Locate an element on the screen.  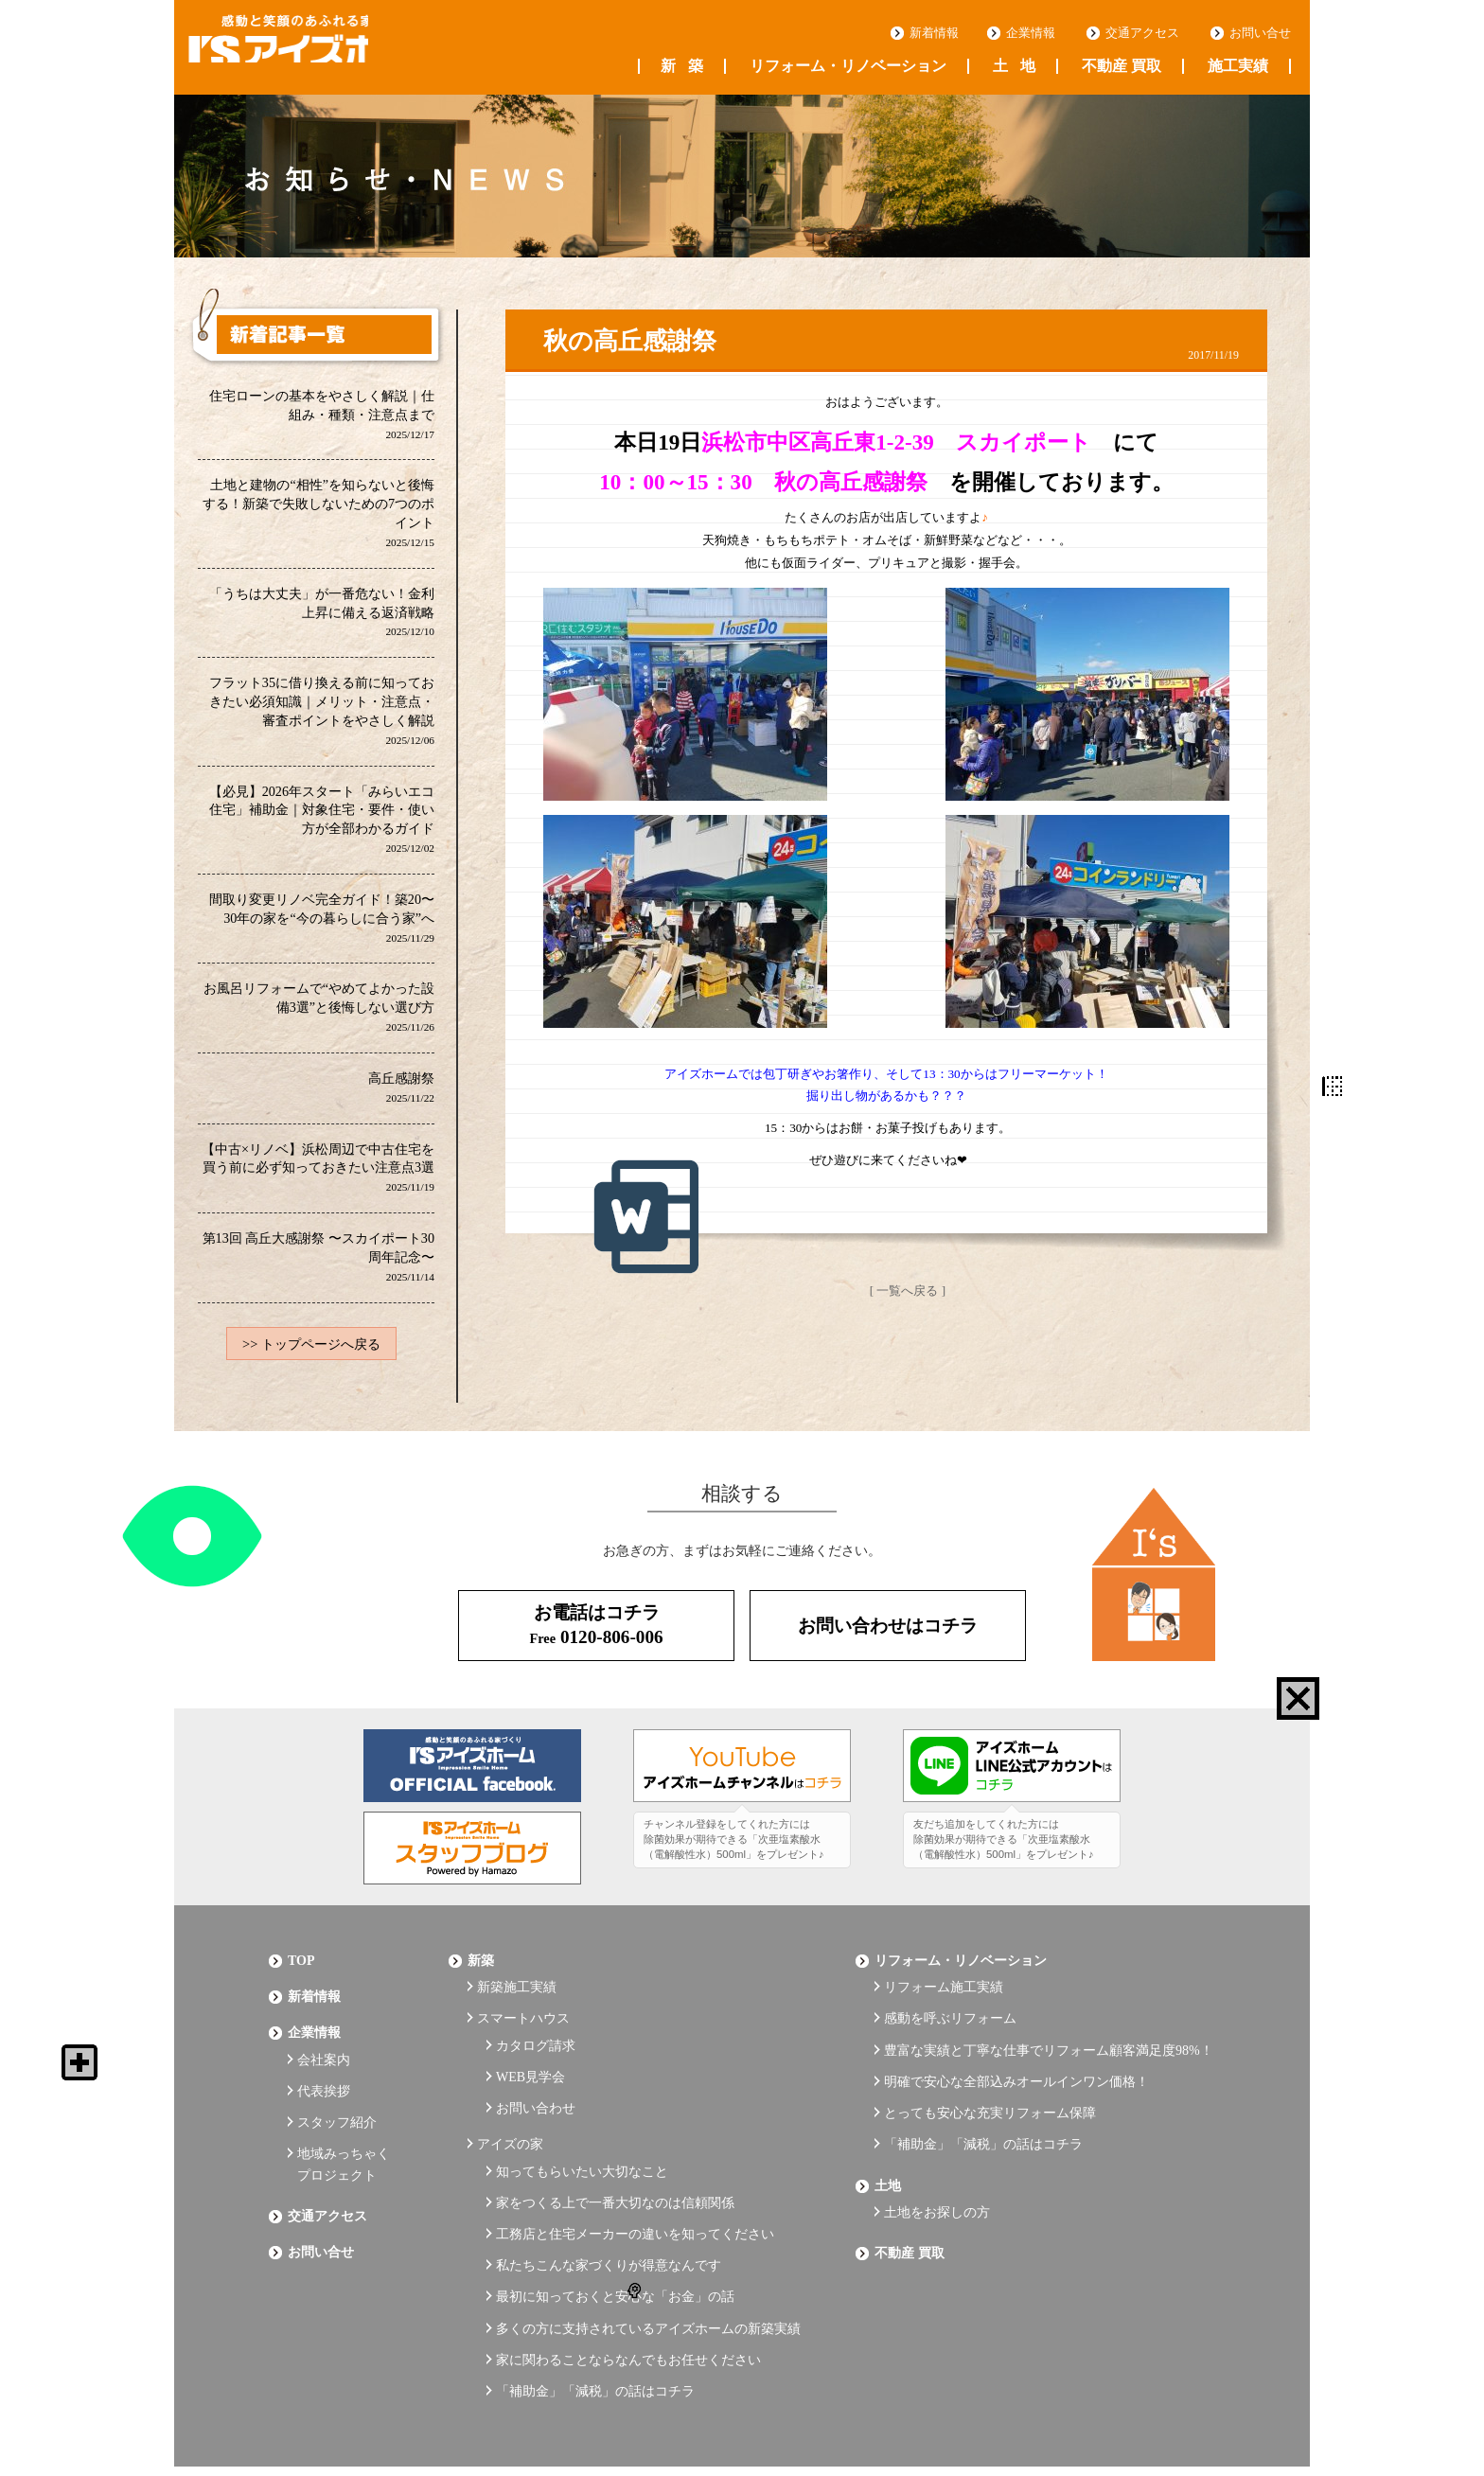
view or preview content is located at coordinates (192, 1536).